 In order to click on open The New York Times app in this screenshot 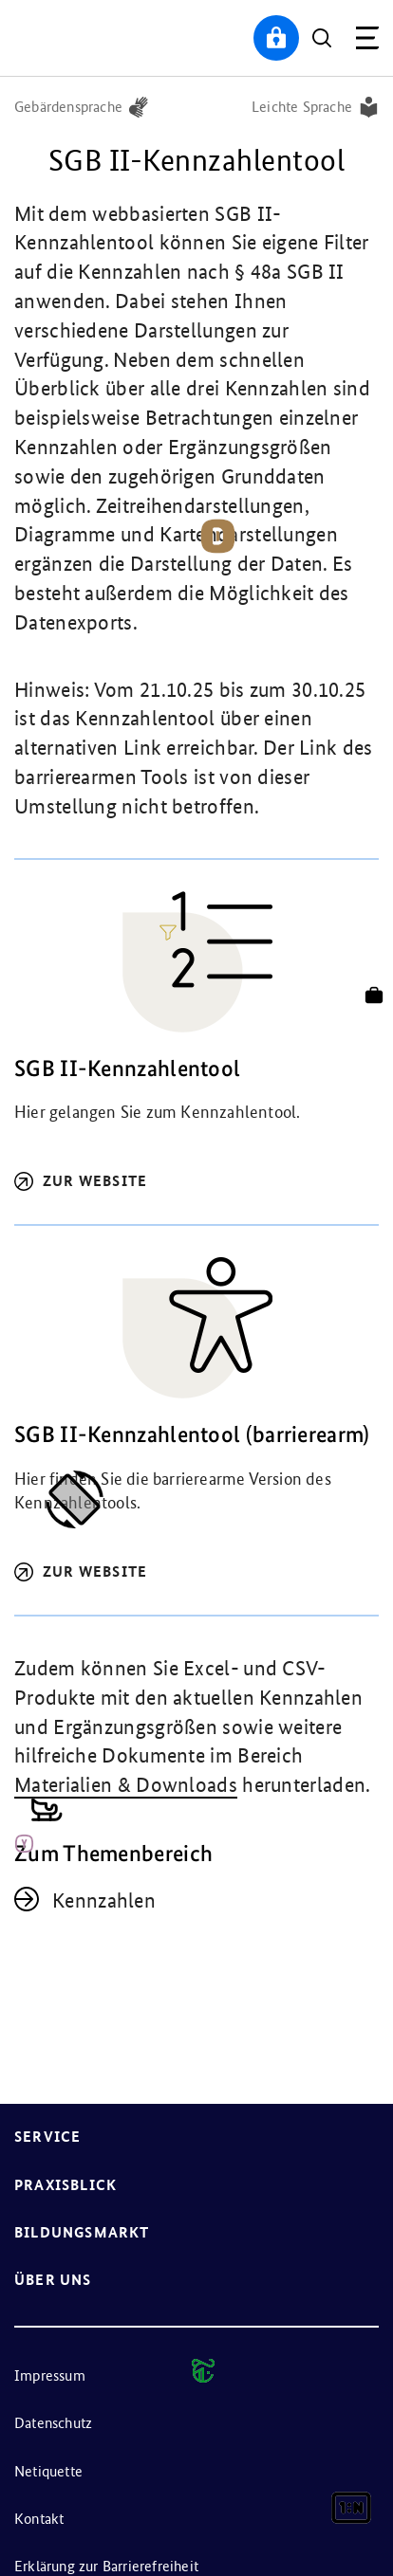, I will do `click(203, 2370)`.